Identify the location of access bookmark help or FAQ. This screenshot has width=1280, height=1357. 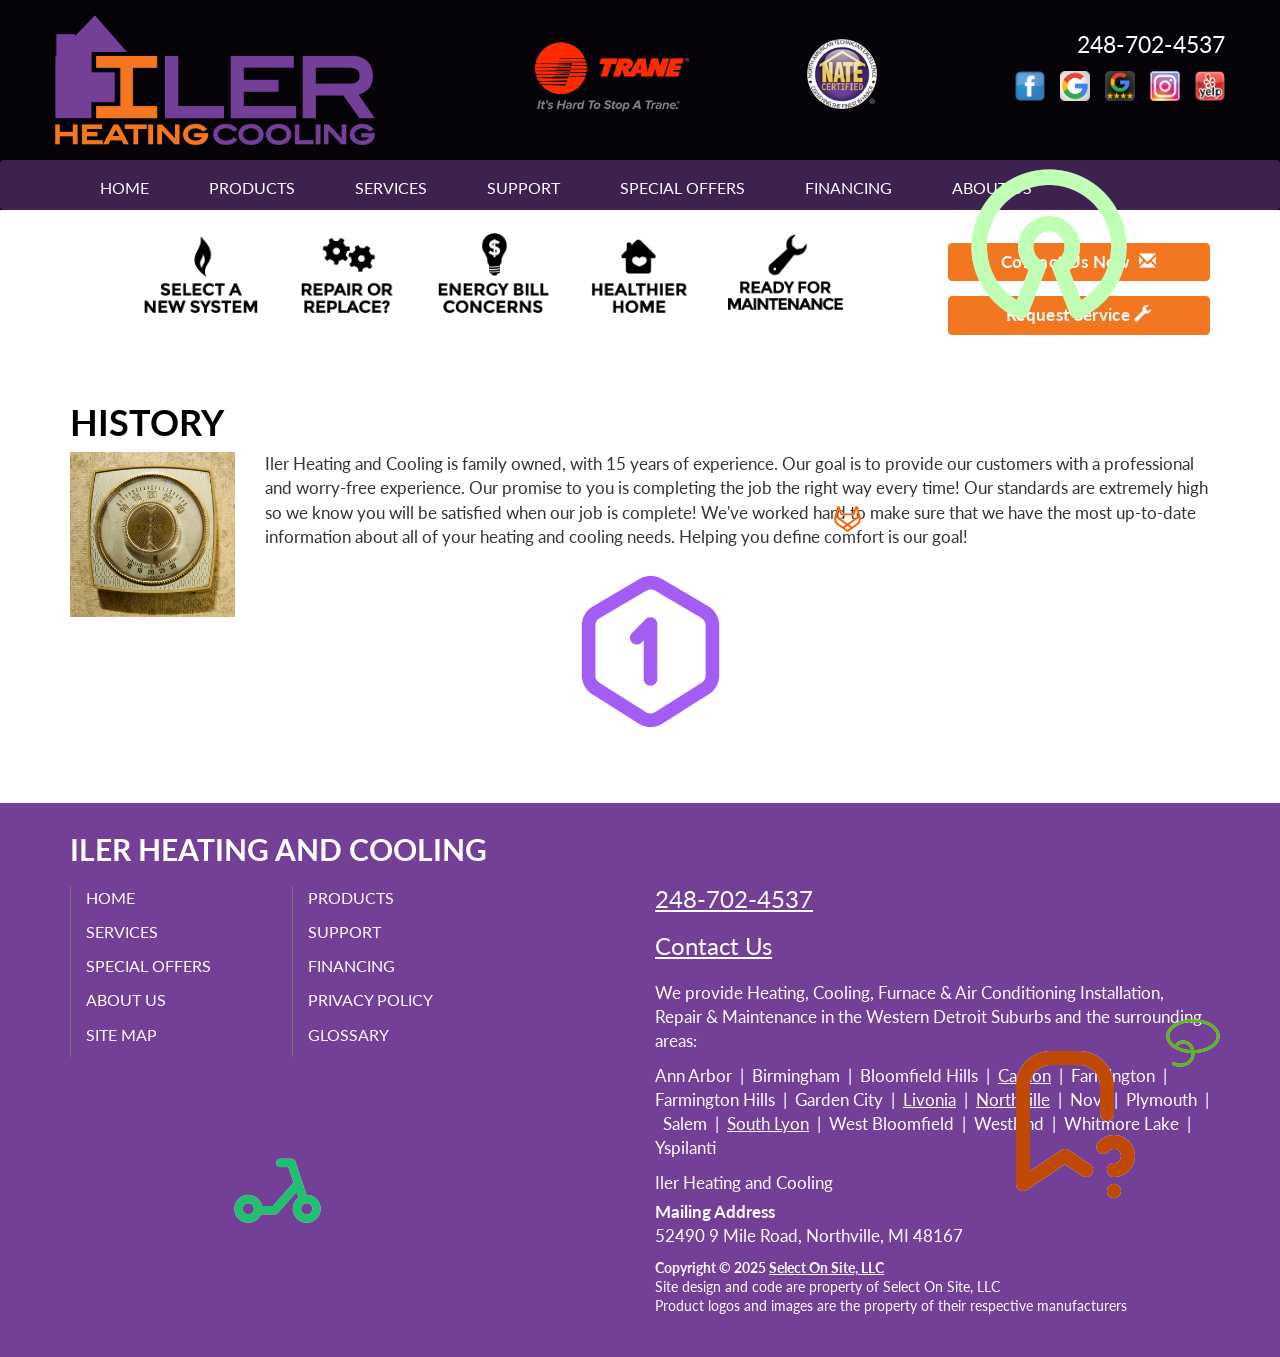
(1065, 1121).